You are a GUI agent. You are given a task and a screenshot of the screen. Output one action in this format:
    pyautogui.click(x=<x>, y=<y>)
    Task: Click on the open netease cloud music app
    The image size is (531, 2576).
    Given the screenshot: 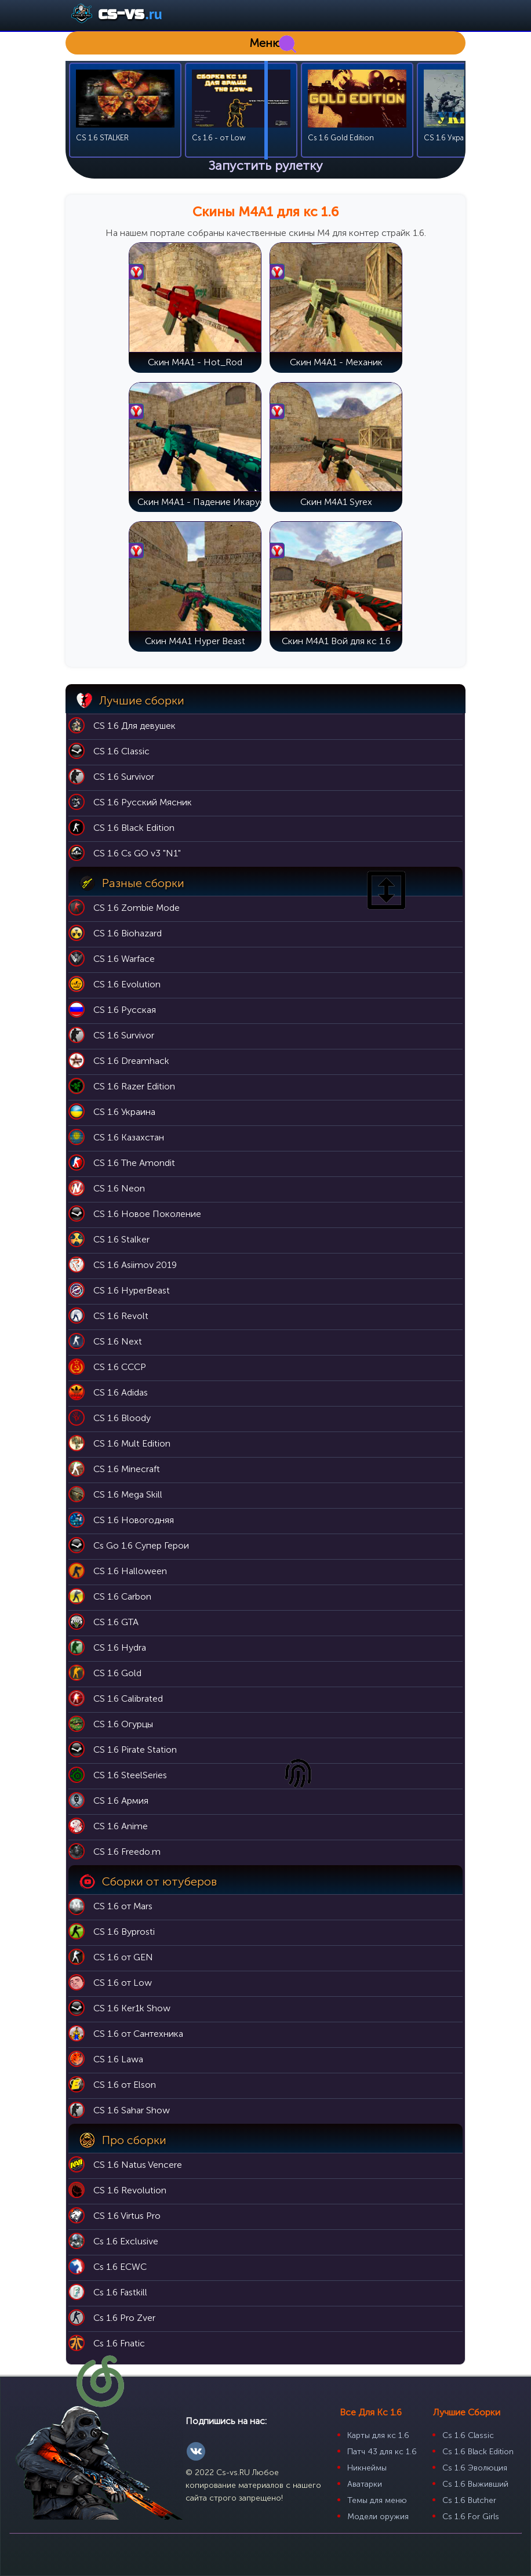 What is the action you would take?
    pyautogui.click(x=100, y=2381)
    